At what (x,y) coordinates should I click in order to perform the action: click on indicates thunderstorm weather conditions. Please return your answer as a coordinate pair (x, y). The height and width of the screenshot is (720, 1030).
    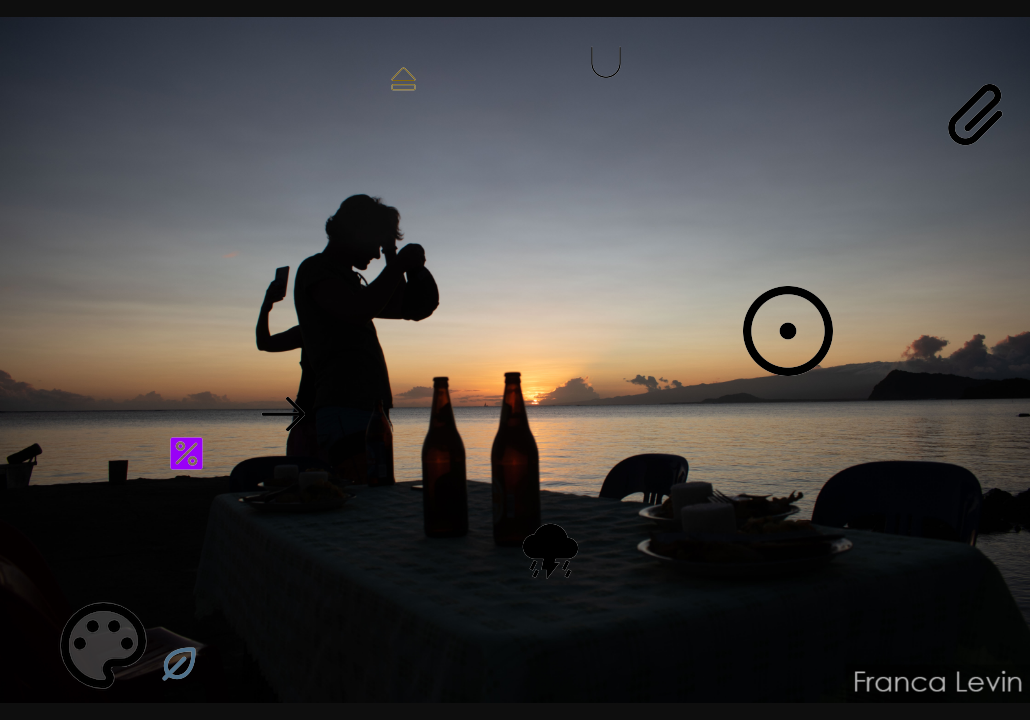
    Looking at the image, I should click on (550, 551).